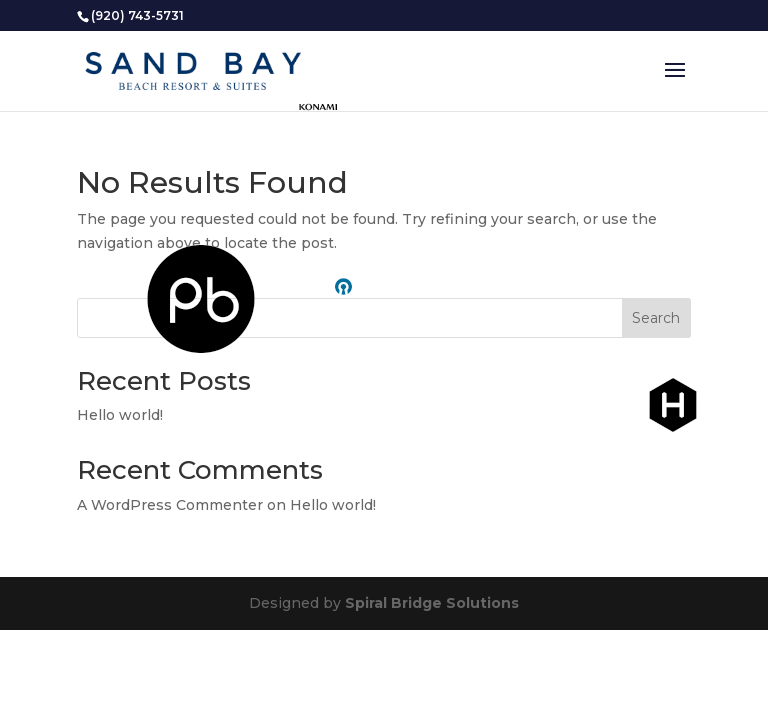 The height and width of the screenshot is (720, 768). What do you see at coordinates (201, 299) in the screenshot?
I see `prepbytes logo` at bounding box center [201, 299].